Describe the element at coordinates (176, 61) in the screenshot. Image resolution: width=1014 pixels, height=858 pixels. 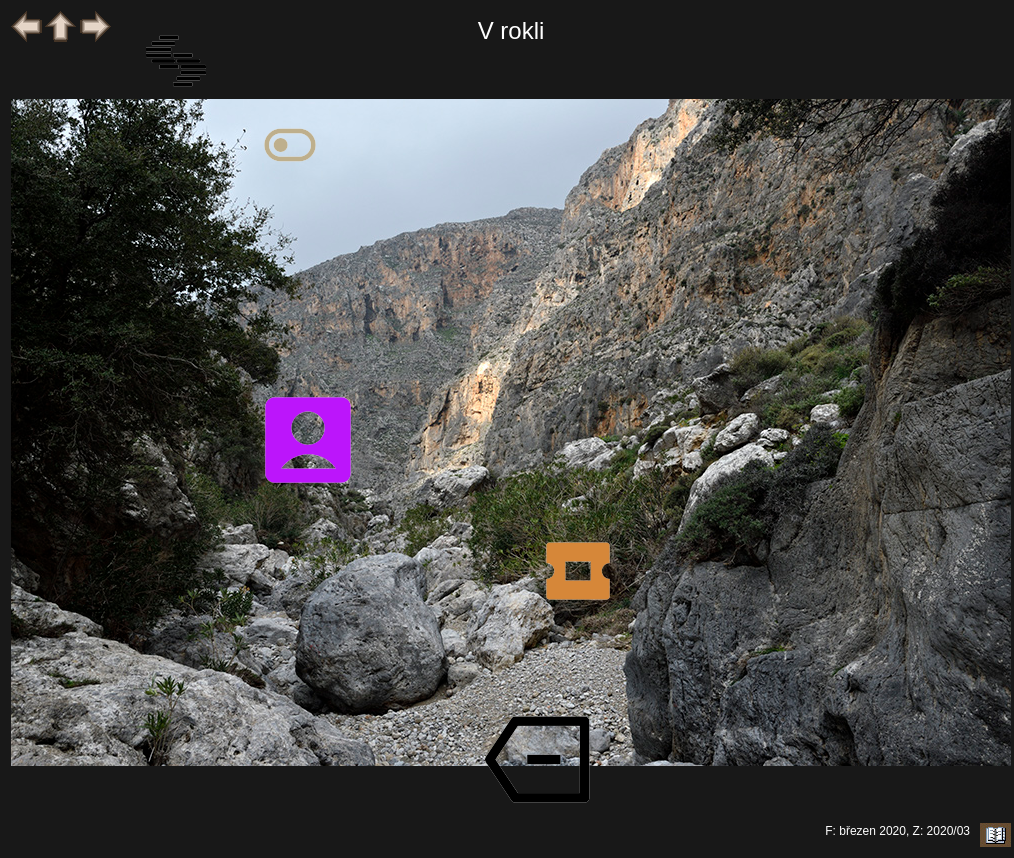
I see `Contentstack logo` at that location.